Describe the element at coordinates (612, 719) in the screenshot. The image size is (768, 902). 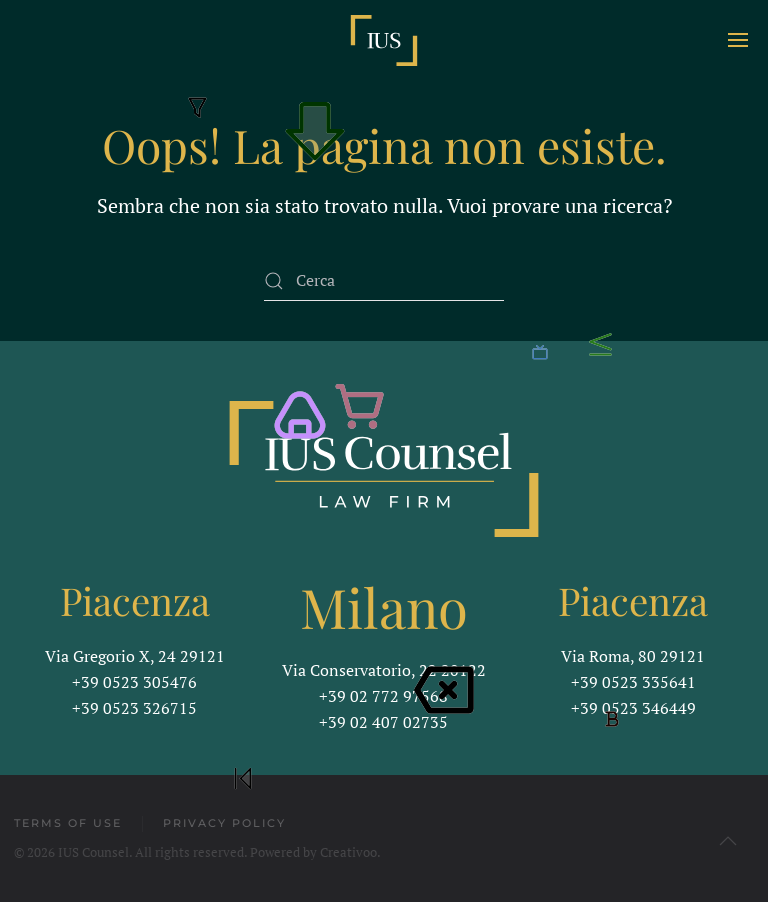
I see `apply bold formatting to selected text` at that location.